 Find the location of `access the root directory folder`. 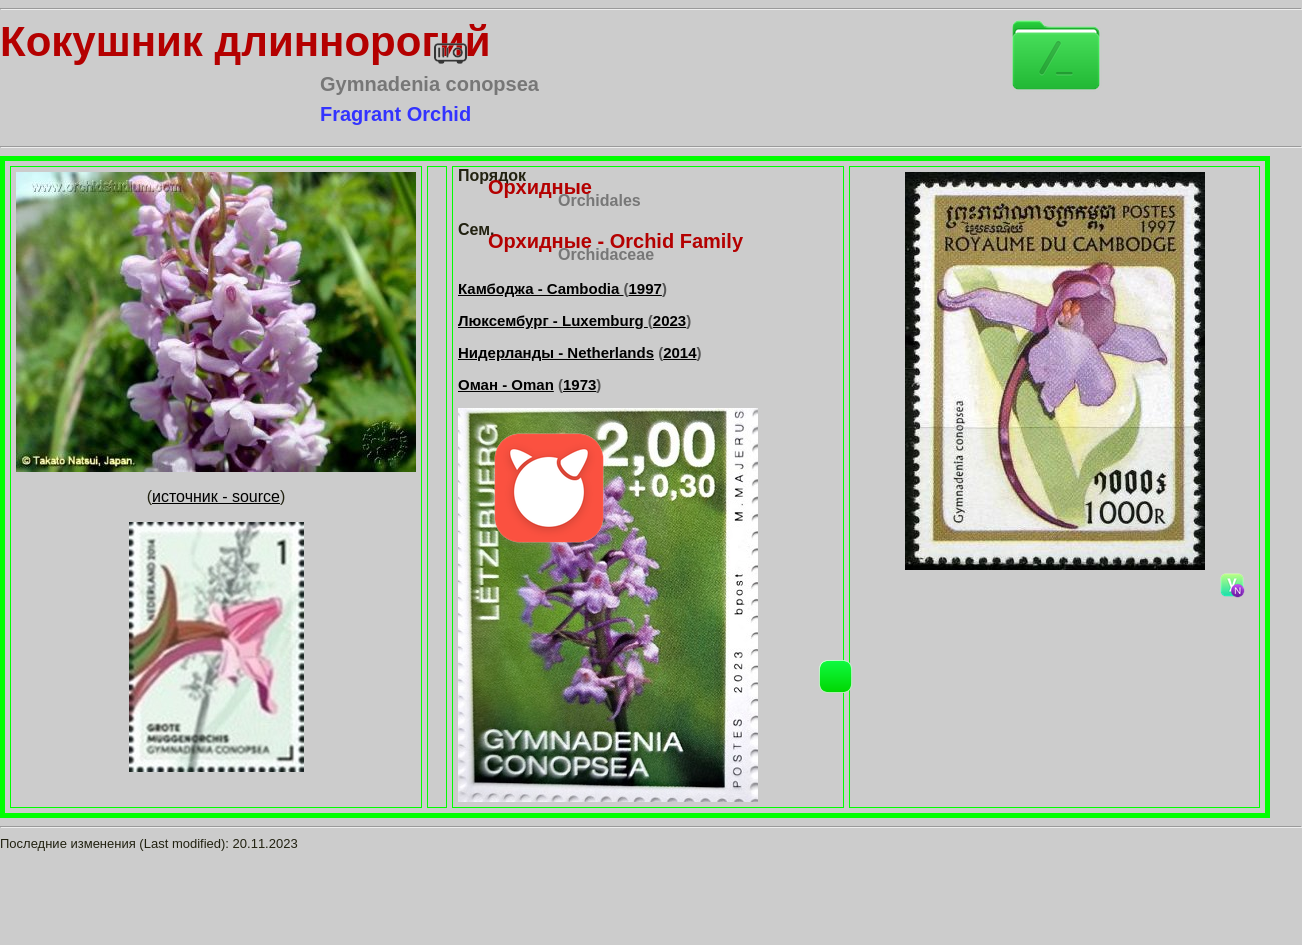

access the root directory folder is located at coordinates (1056, 55).